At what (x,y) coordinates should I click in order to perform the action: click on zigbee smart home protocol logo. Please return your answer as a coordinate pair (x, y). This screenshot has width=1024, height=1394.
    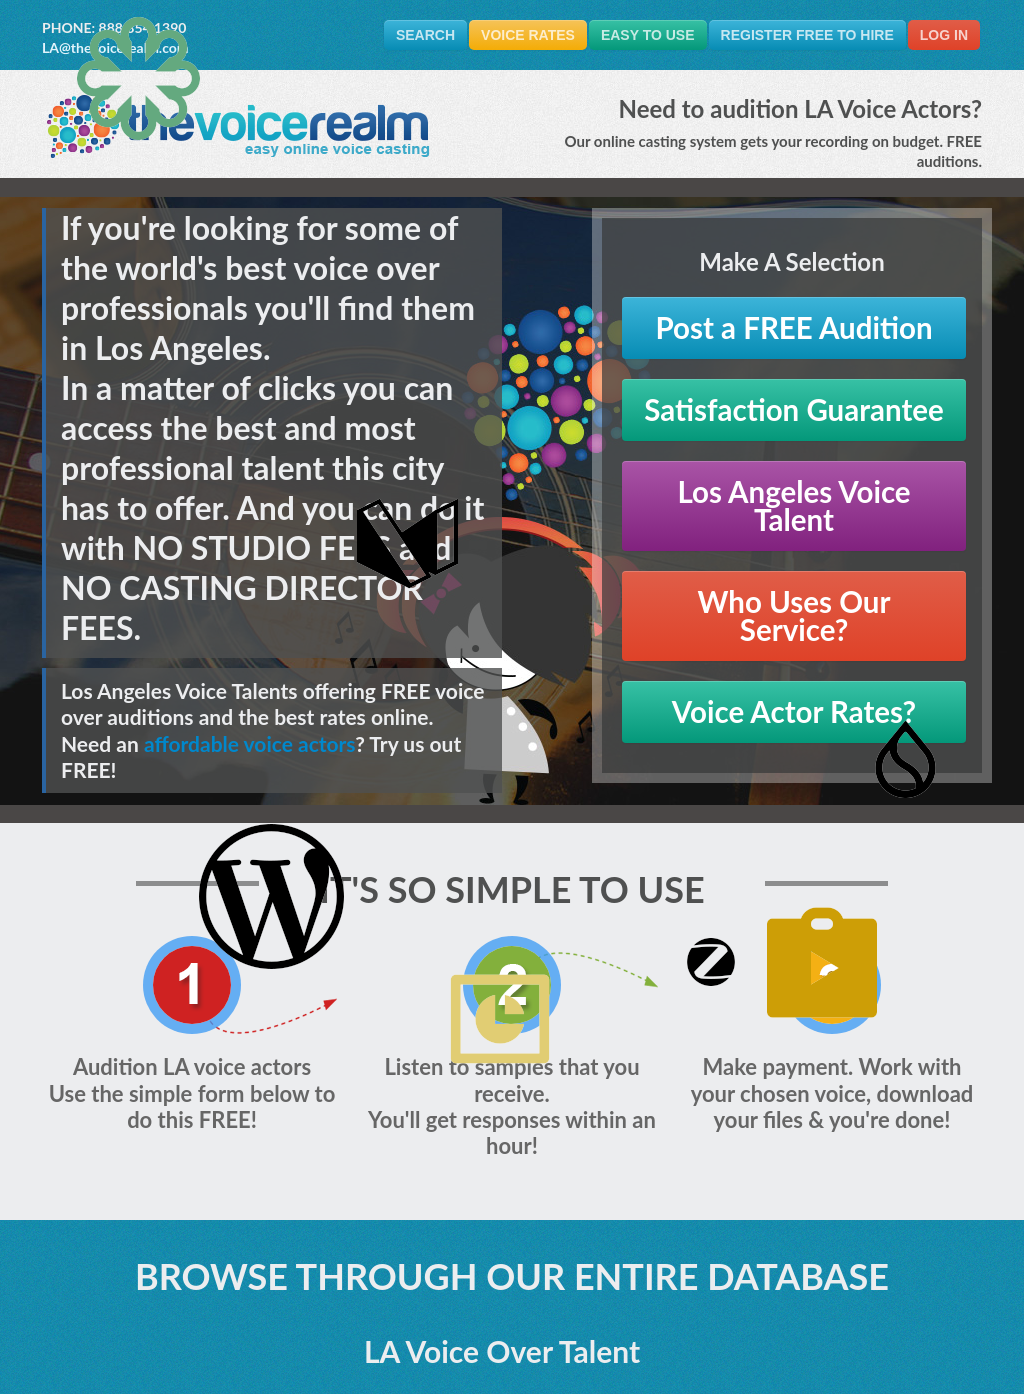
    Looking at the image, I should click on (711, 962).